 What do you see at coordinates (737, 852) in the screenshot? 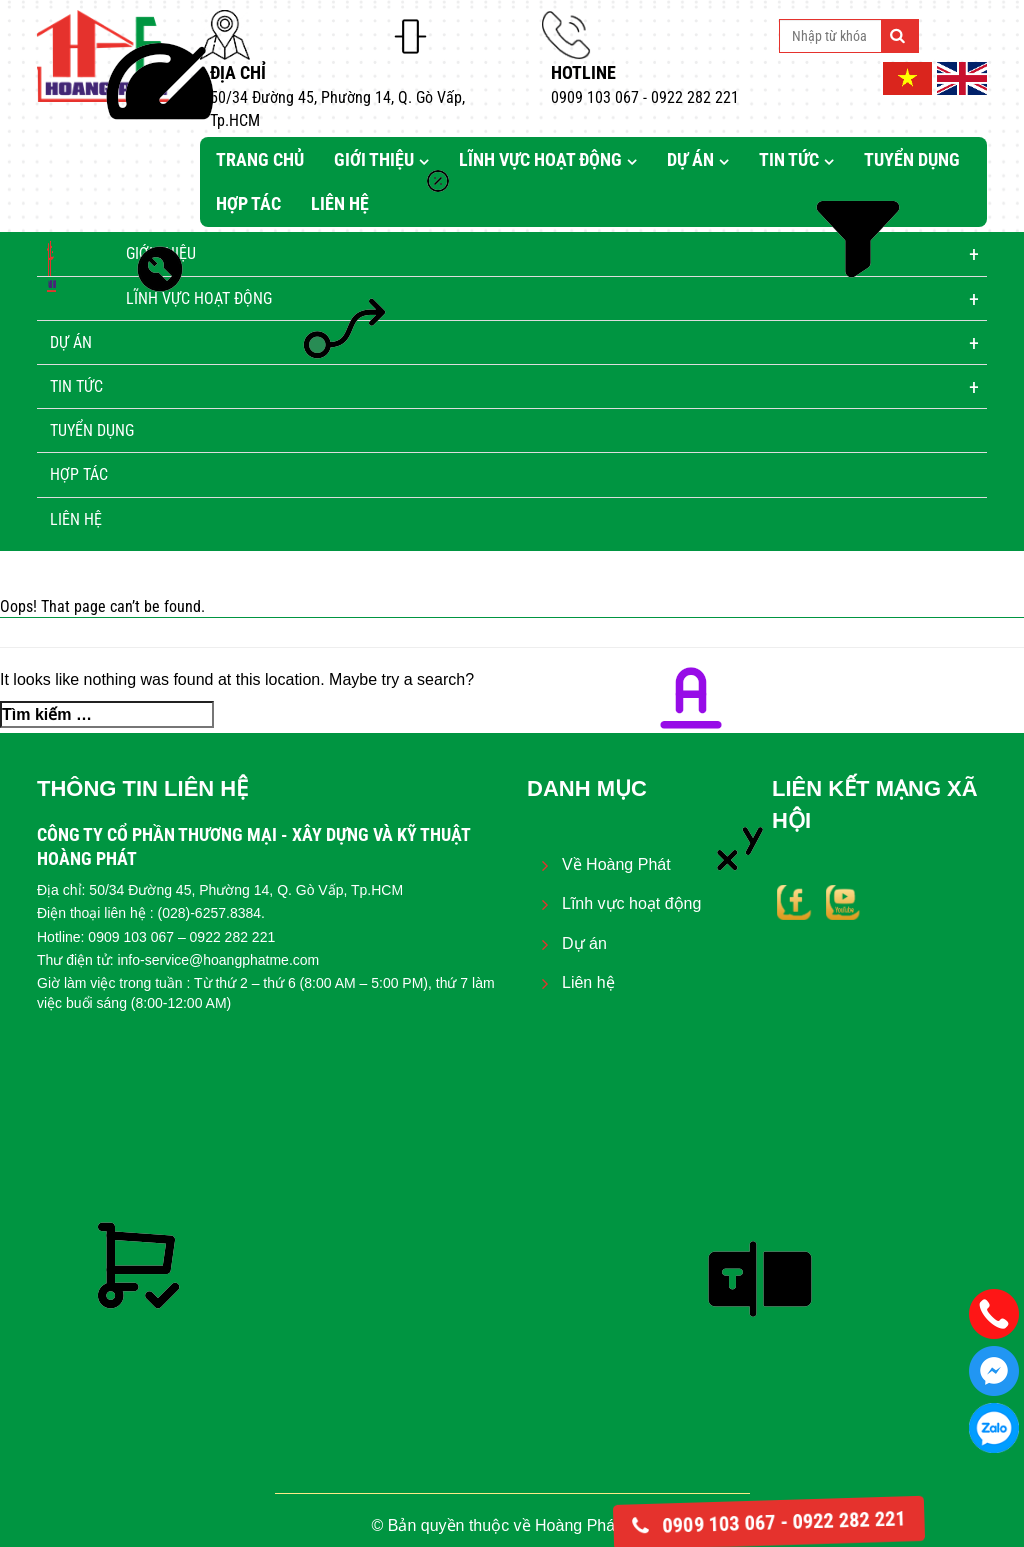
I see `calculate x raised to the power of y` at bounding box center [737, 852].